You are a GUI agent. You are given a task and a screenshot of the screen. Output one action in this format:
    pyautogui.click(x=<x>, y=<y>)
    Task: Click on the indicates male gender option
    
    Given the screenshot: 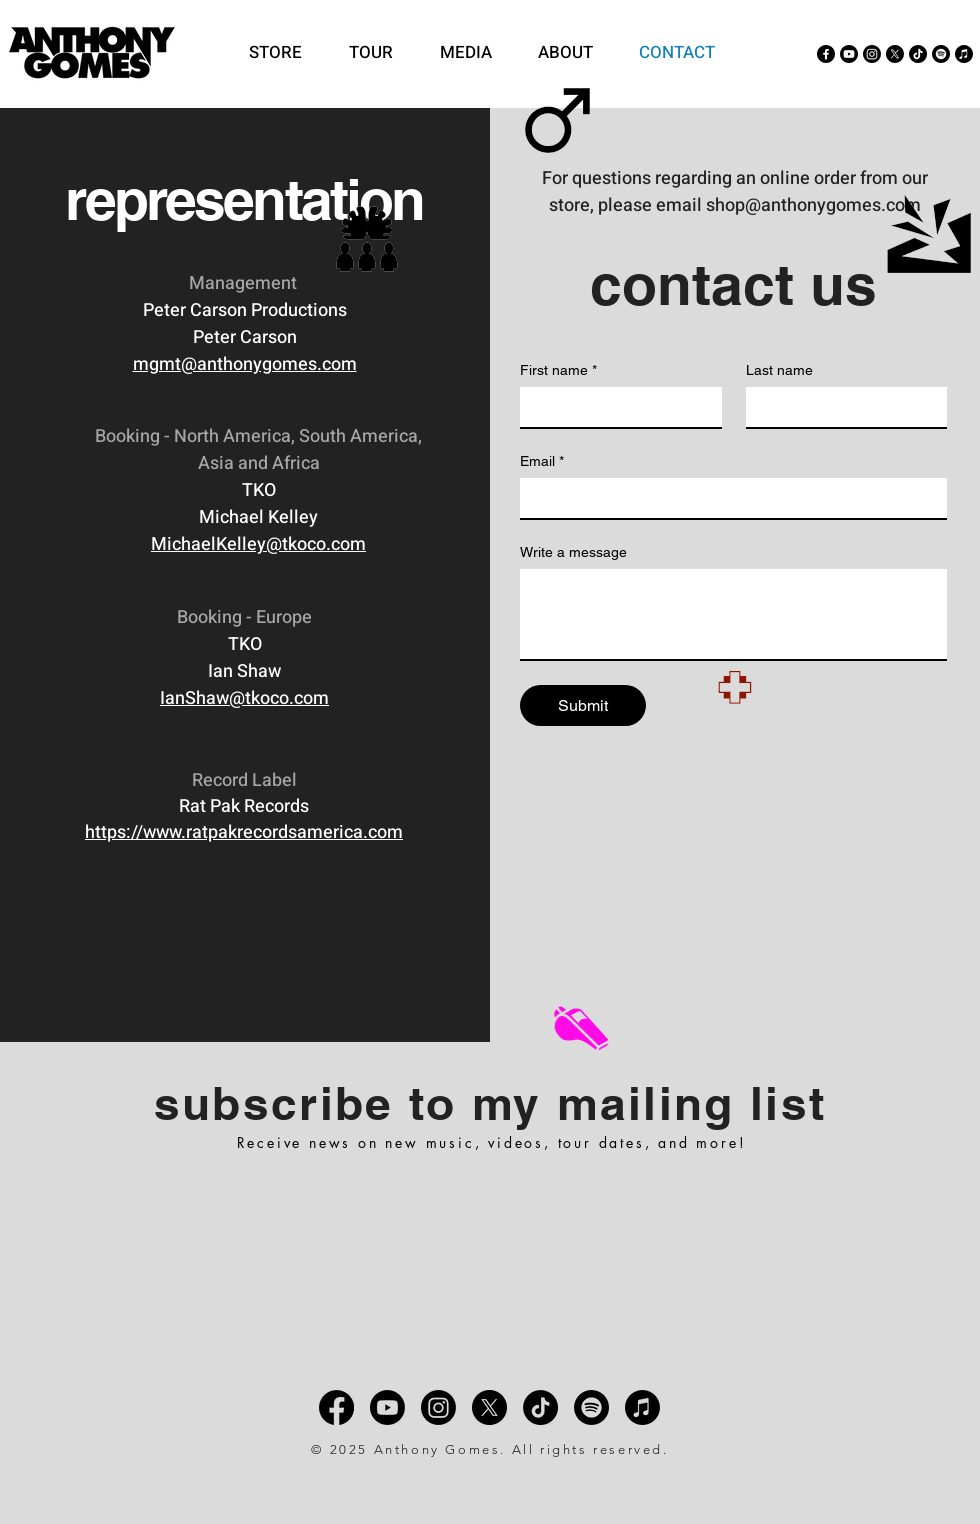 What is the action you would take?
    pyautogui.click(x=557, y=120)
    